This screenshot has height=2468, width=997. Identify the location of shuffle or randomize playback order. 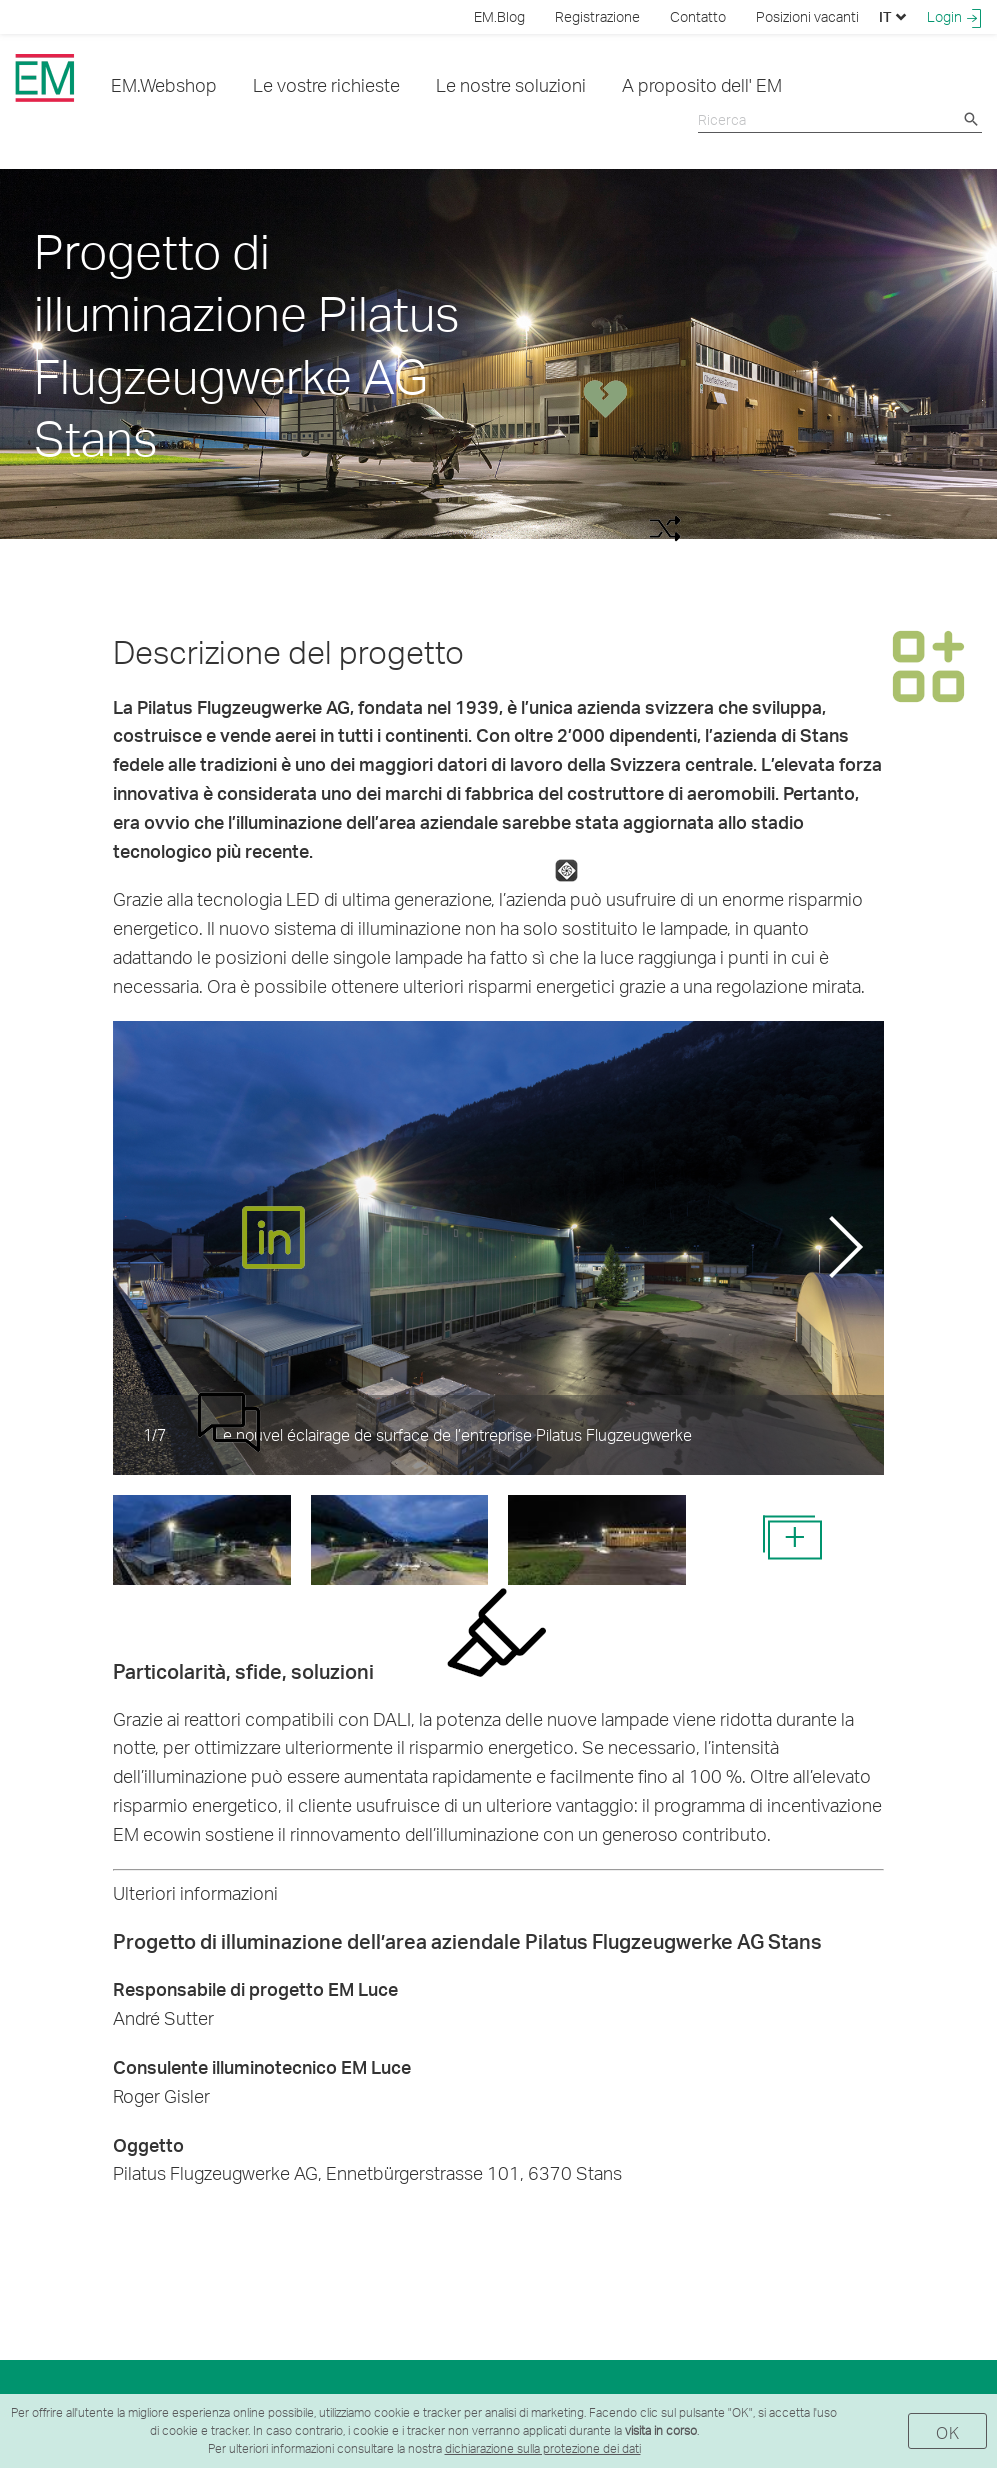
(664, 528).